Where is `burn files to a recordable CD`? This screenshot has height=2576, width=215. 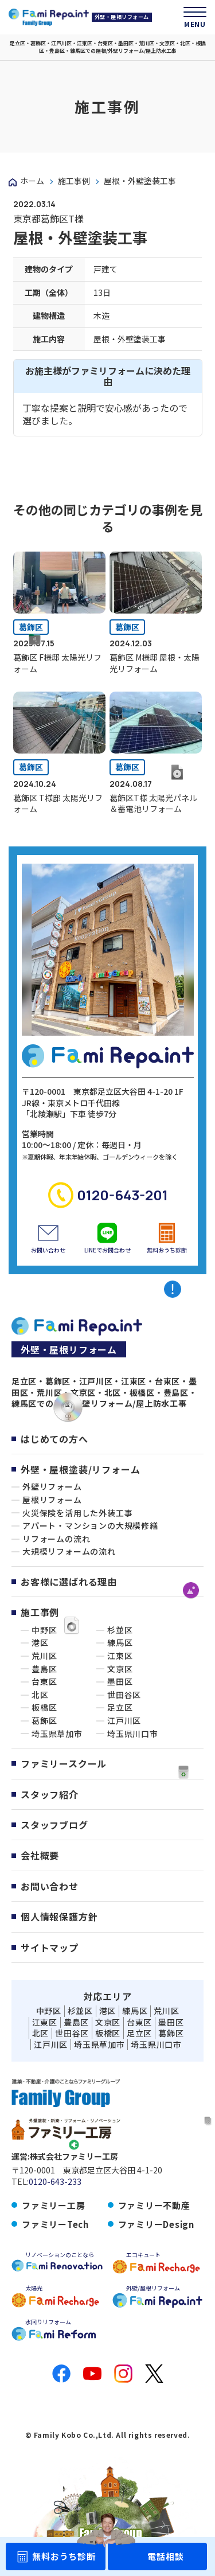
burn files to a recordable CD is located at coordinates (68, 1407).